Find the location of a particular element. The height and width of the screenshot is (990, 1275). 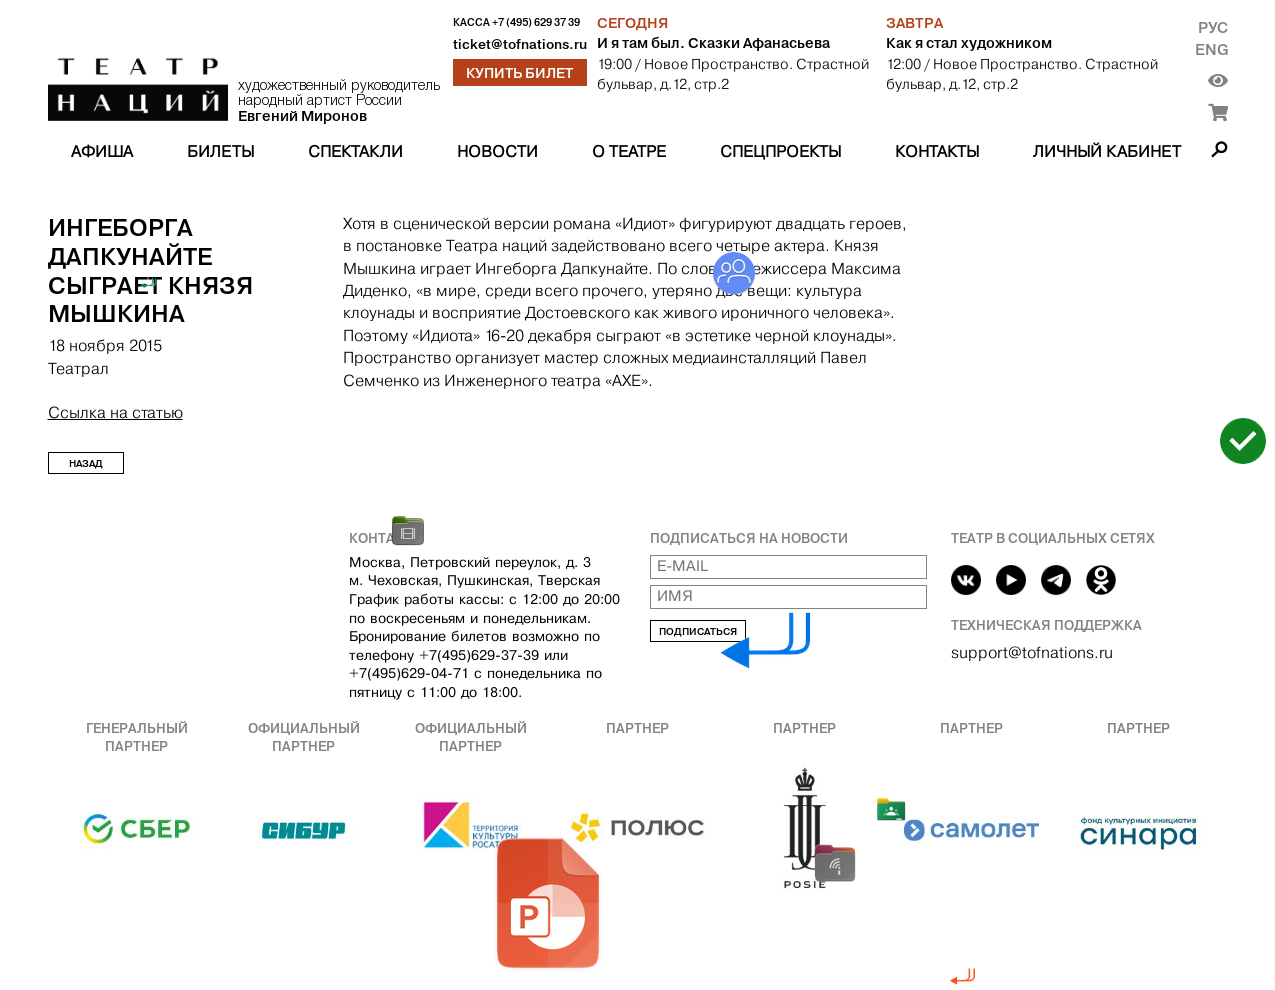

reply to all recipients of an email is located at coordinates (764, 640).